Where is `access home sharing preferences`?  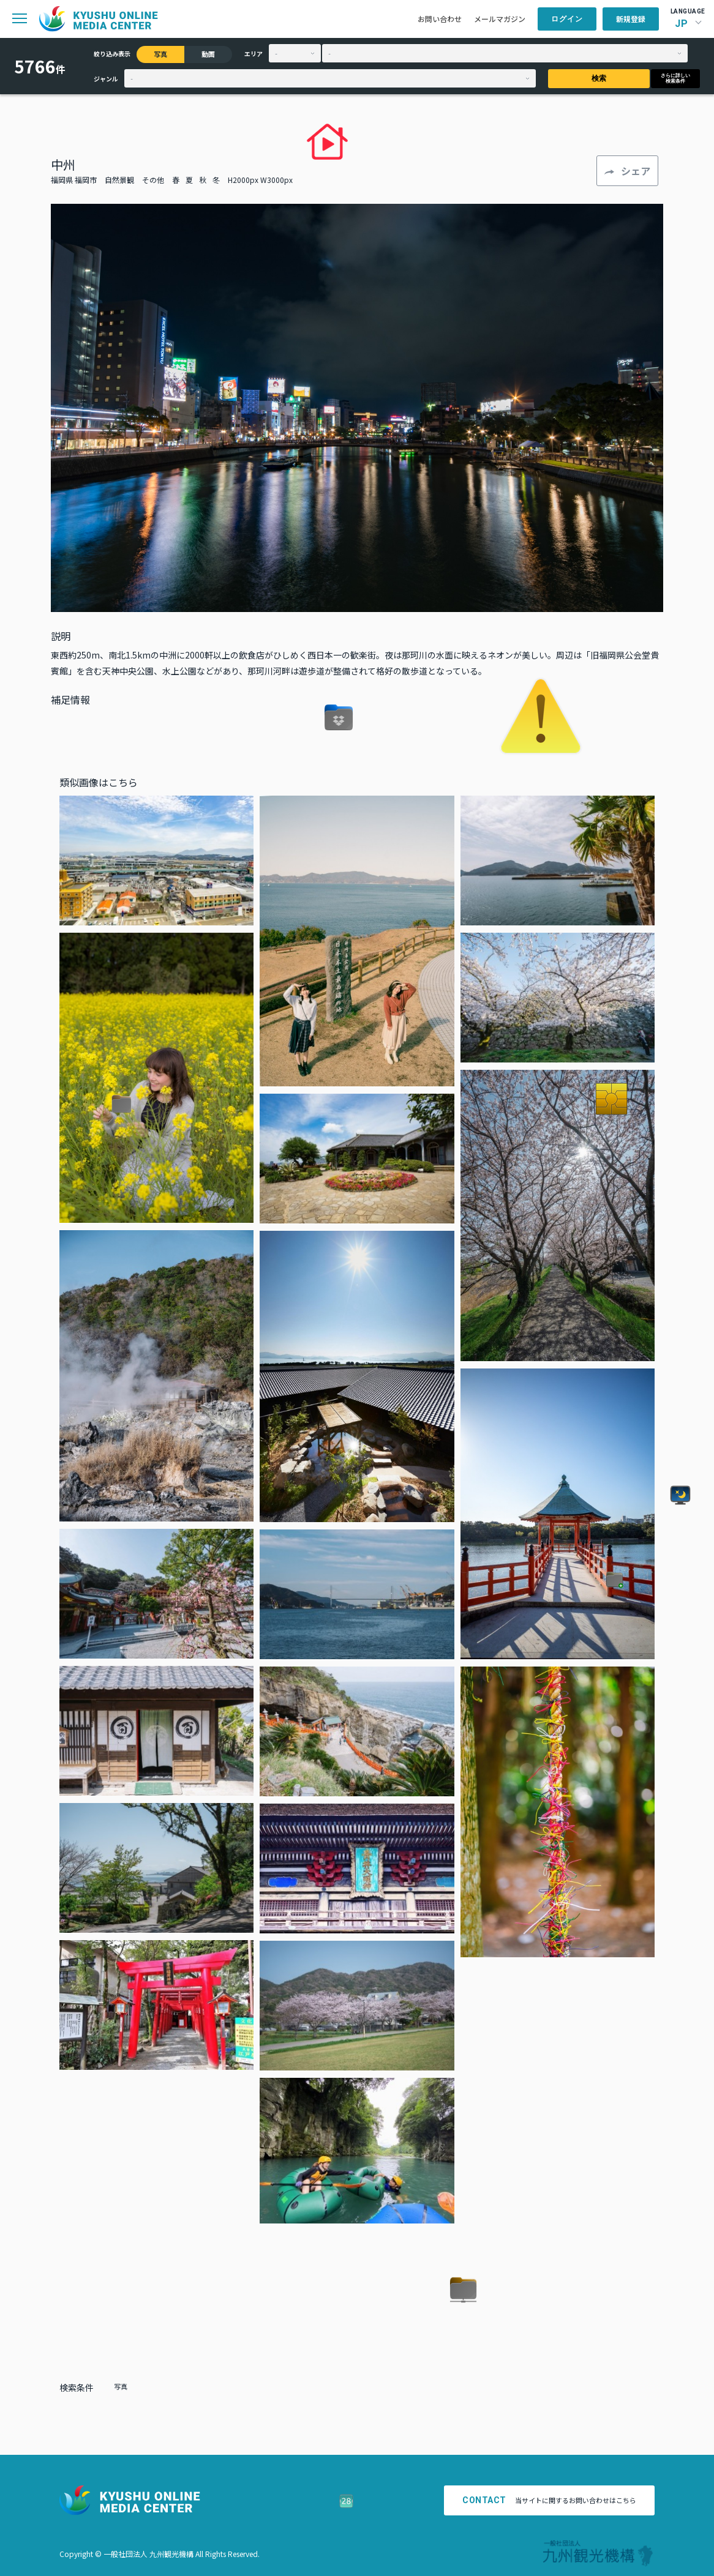 access home sharing preferences is located at coordinates (327, 141).